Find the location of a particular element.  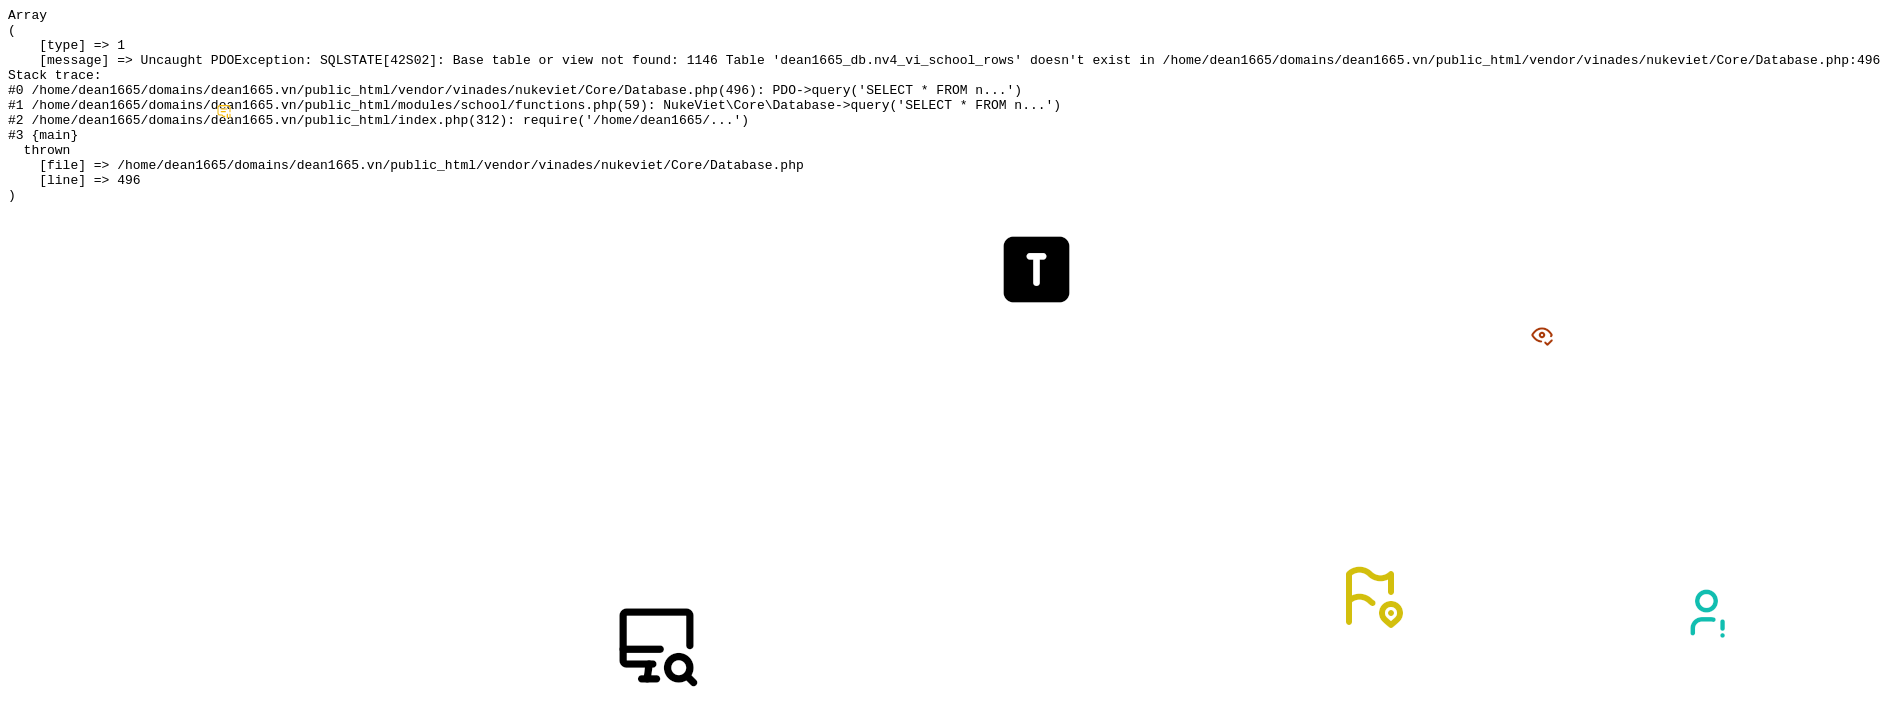

user account requires attention is located at coordinates (1706, 612).